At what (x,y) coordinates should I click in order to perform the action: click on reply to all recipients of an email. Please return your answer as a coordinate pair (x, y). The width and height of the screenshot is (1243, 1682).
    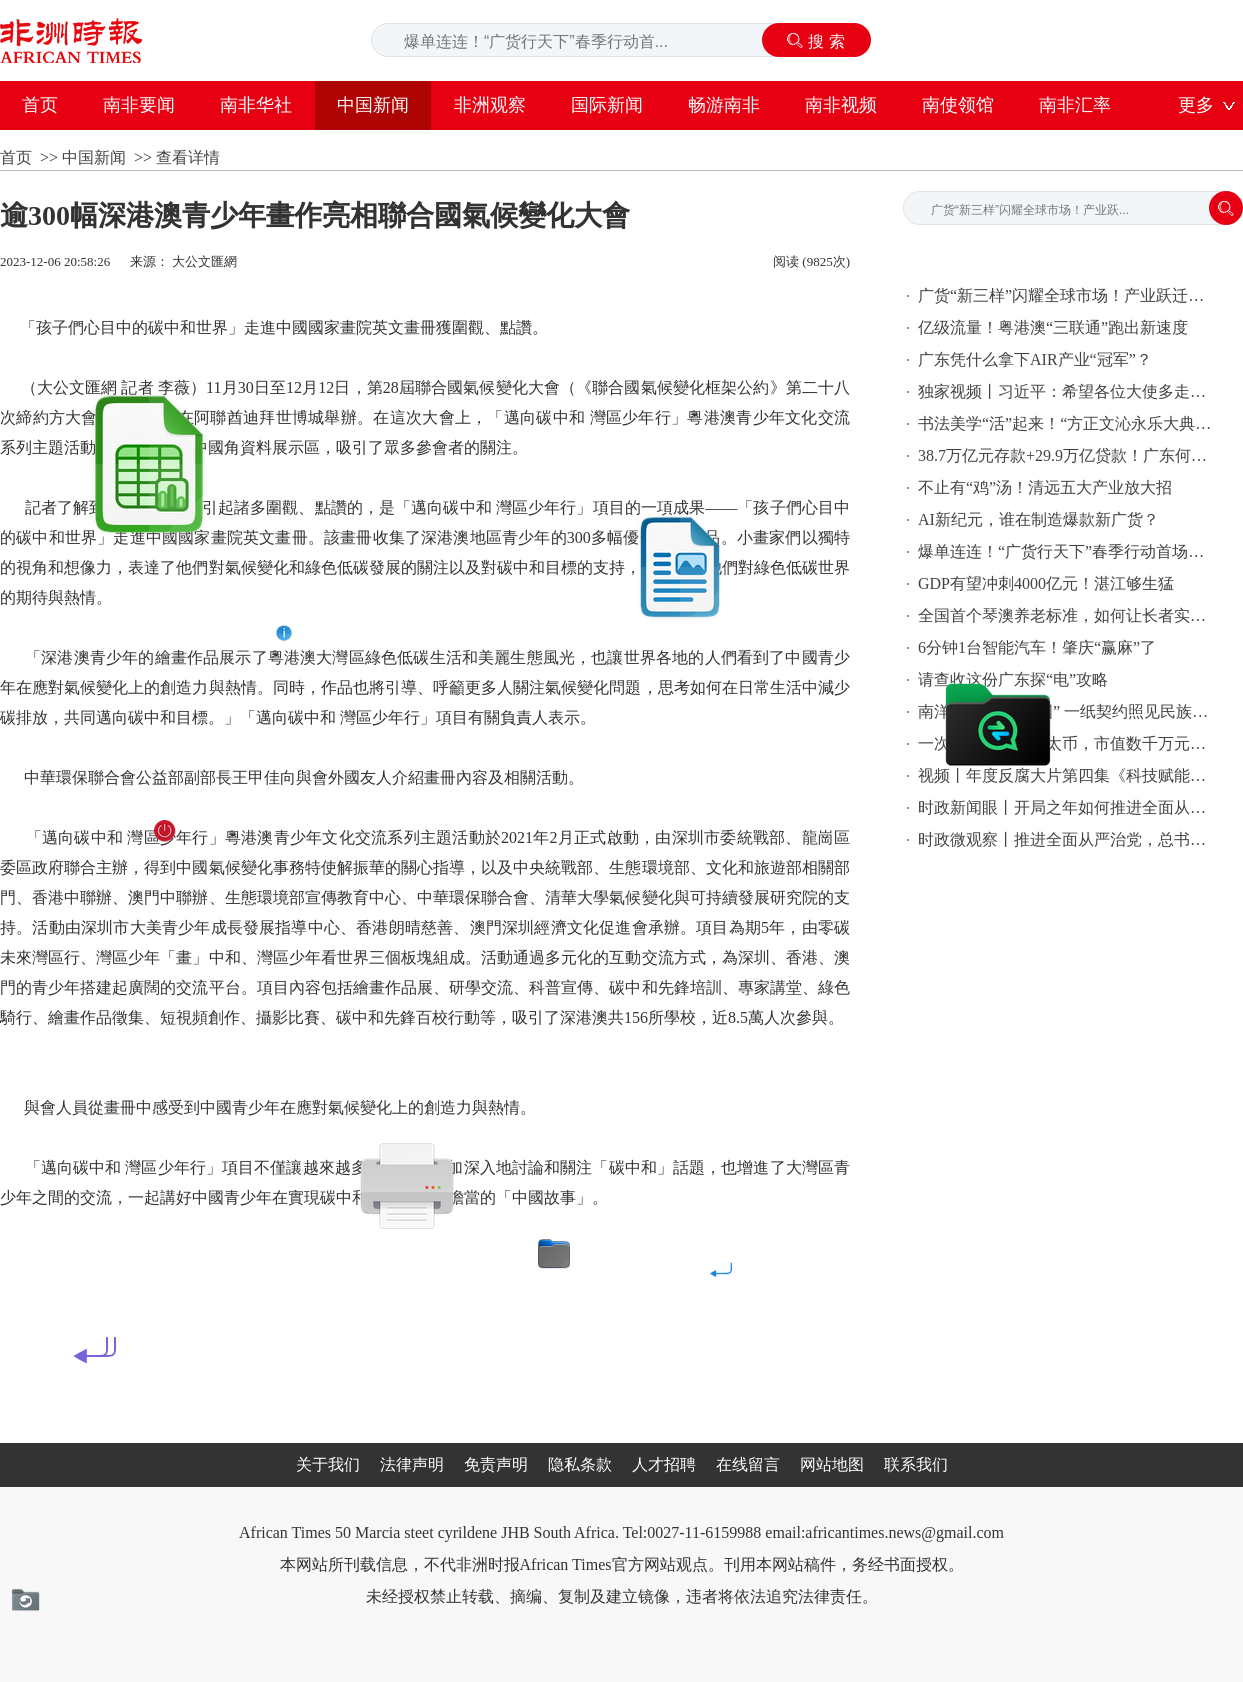
    Looking at the image, I should click on (94, 1347).